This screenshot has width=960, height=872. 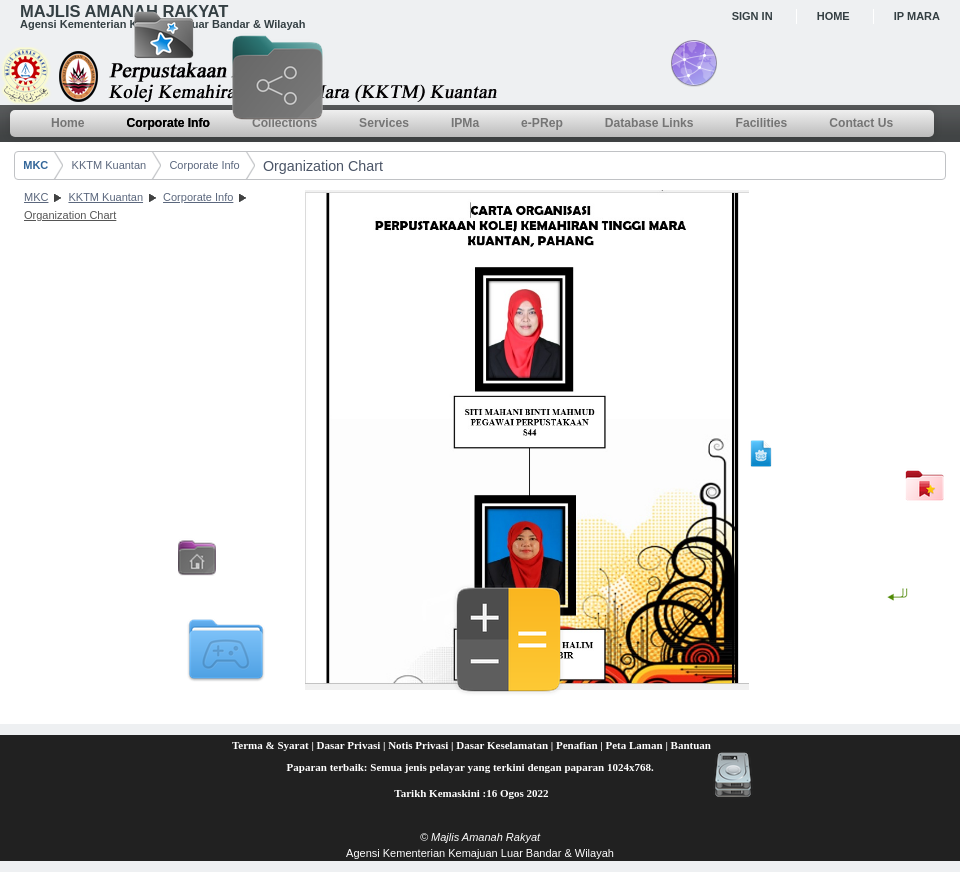 What do you see at coordinates (761, 454) in the screenshot?
I see `a GDScript file associated with the Godot game engine` at bounding box center [761, 454].